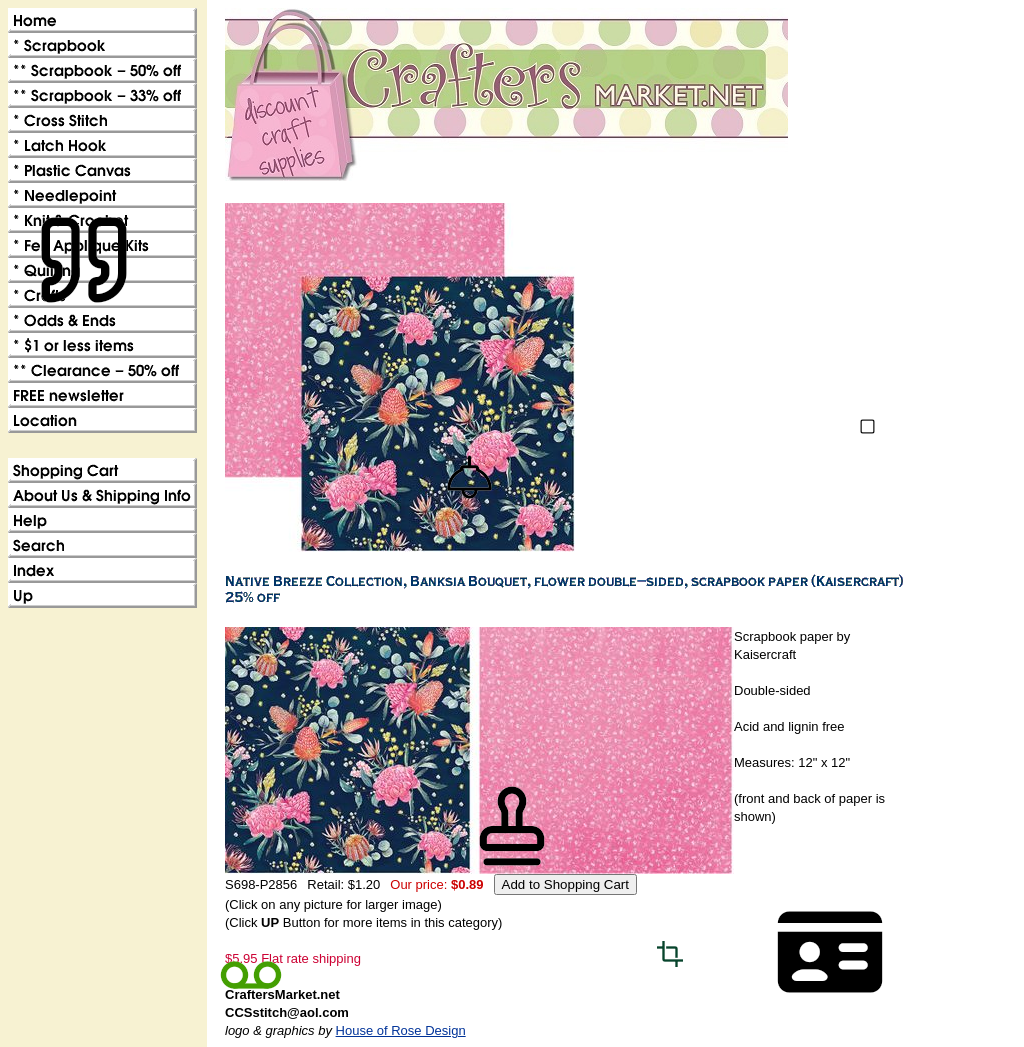 The image size is (1024, 1047). I want to click on insert a block quote, so click(84, 260).